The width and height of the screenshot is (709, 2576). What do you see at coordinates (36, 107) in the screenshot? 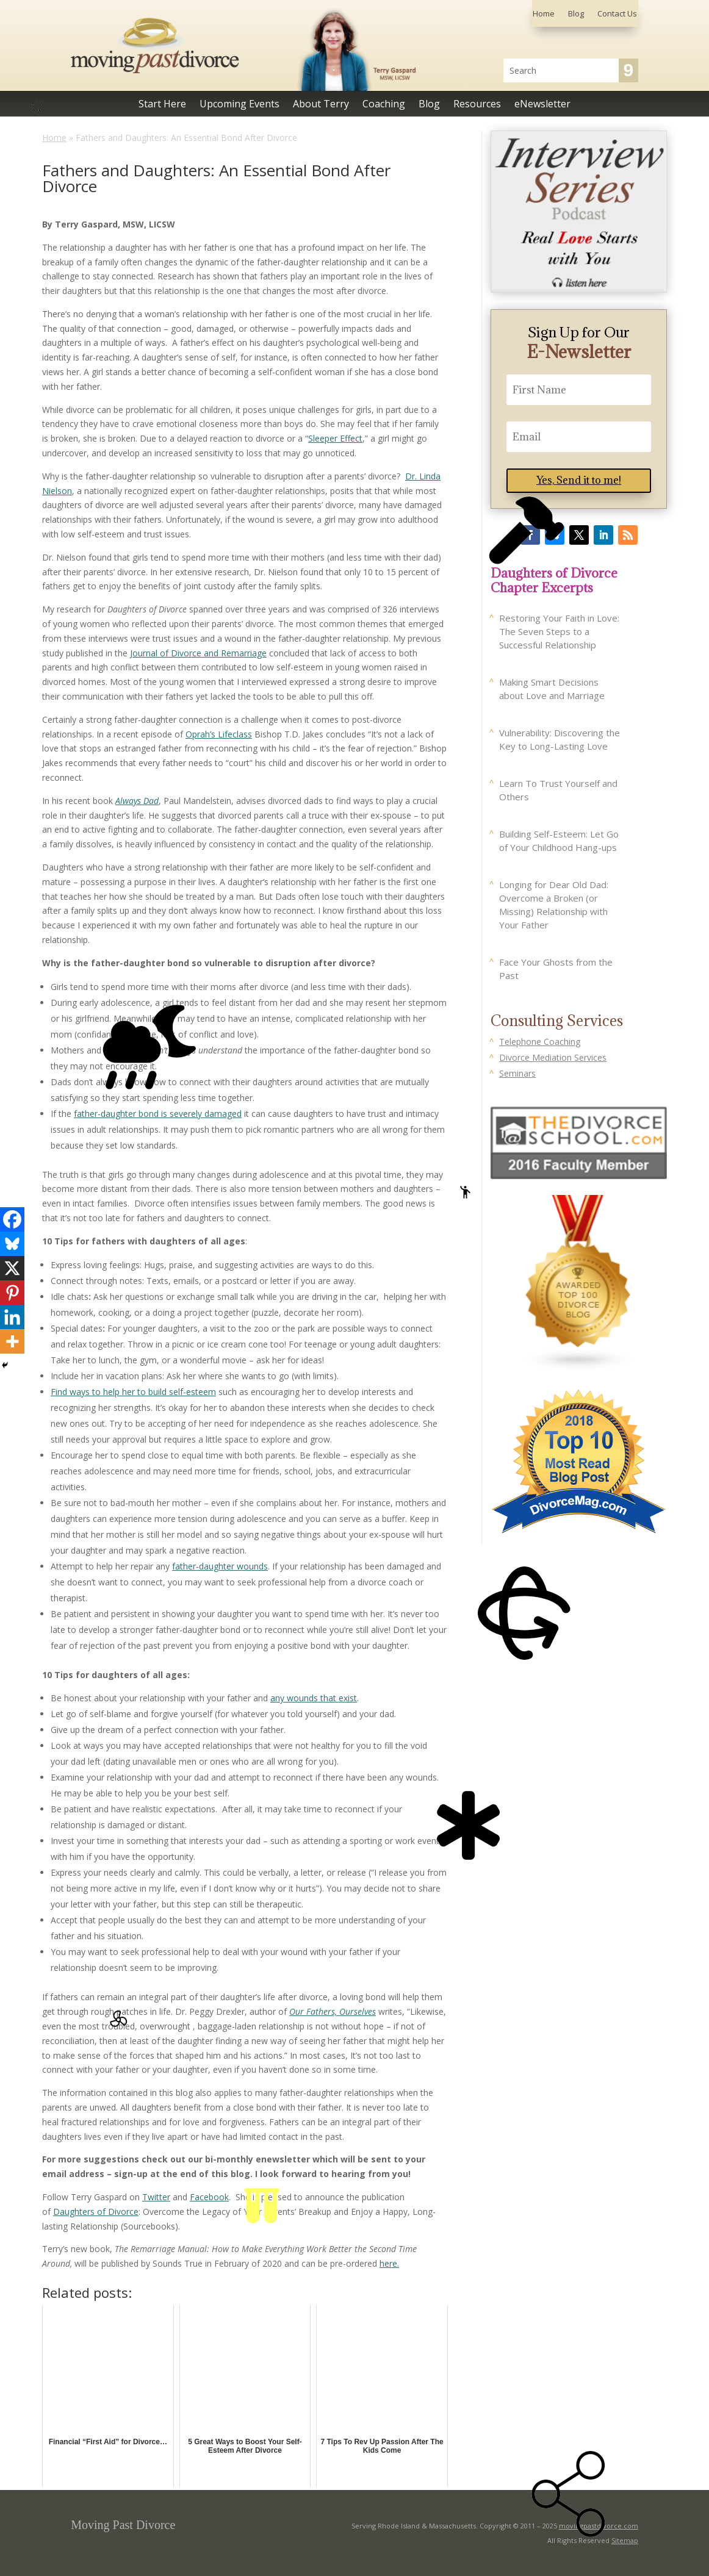
I see `pin an item to keep it visible` at bounding box center [36, 107].